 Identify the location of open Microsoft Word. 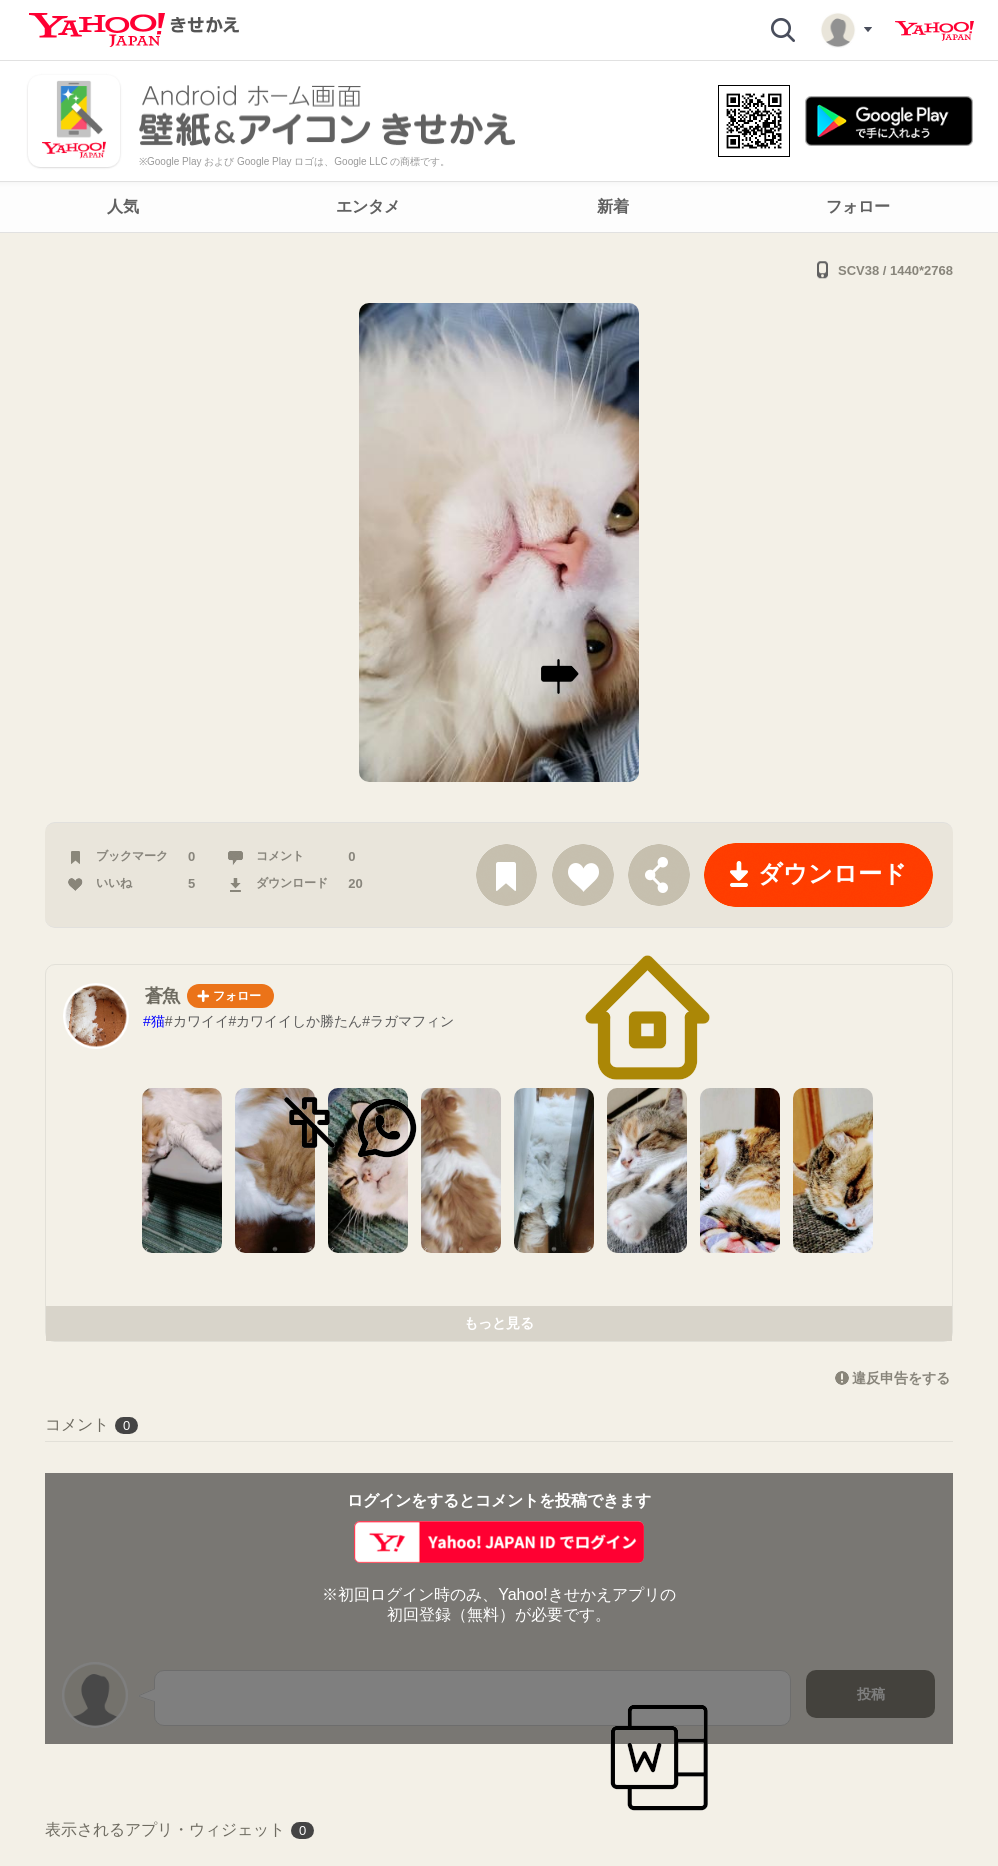
(663, 1757).